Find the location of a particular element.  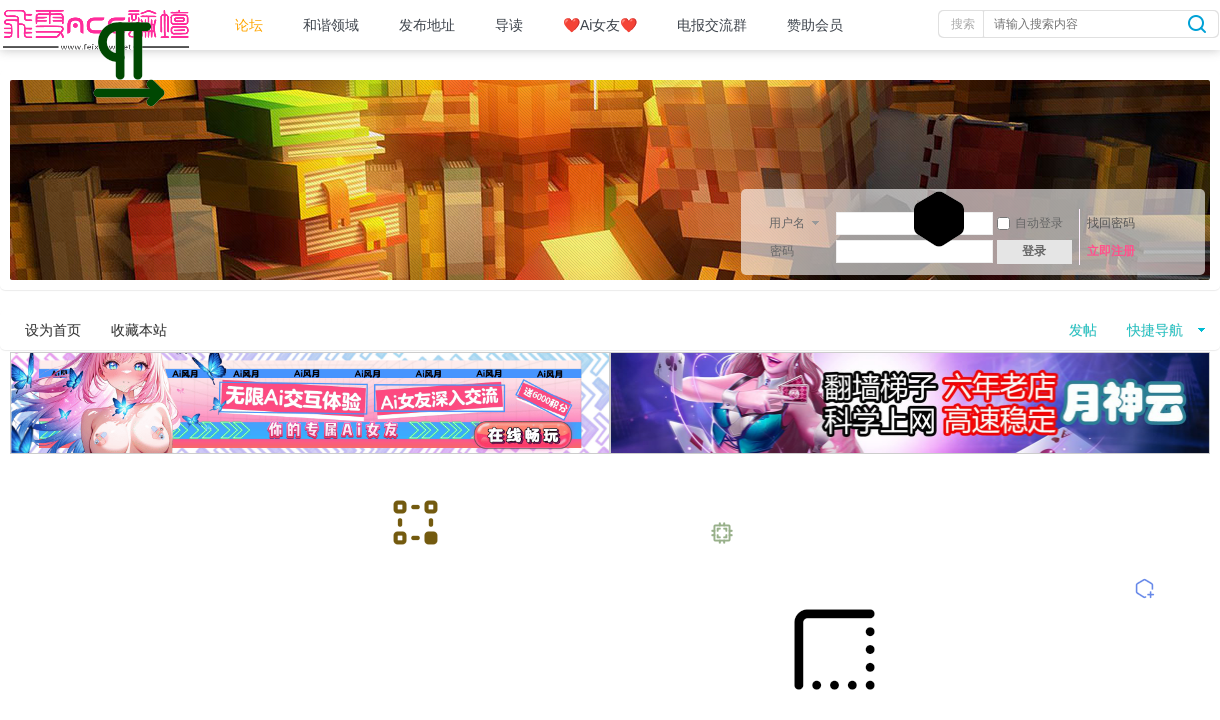

change border style for selected element is located at coordinates (834, 649).